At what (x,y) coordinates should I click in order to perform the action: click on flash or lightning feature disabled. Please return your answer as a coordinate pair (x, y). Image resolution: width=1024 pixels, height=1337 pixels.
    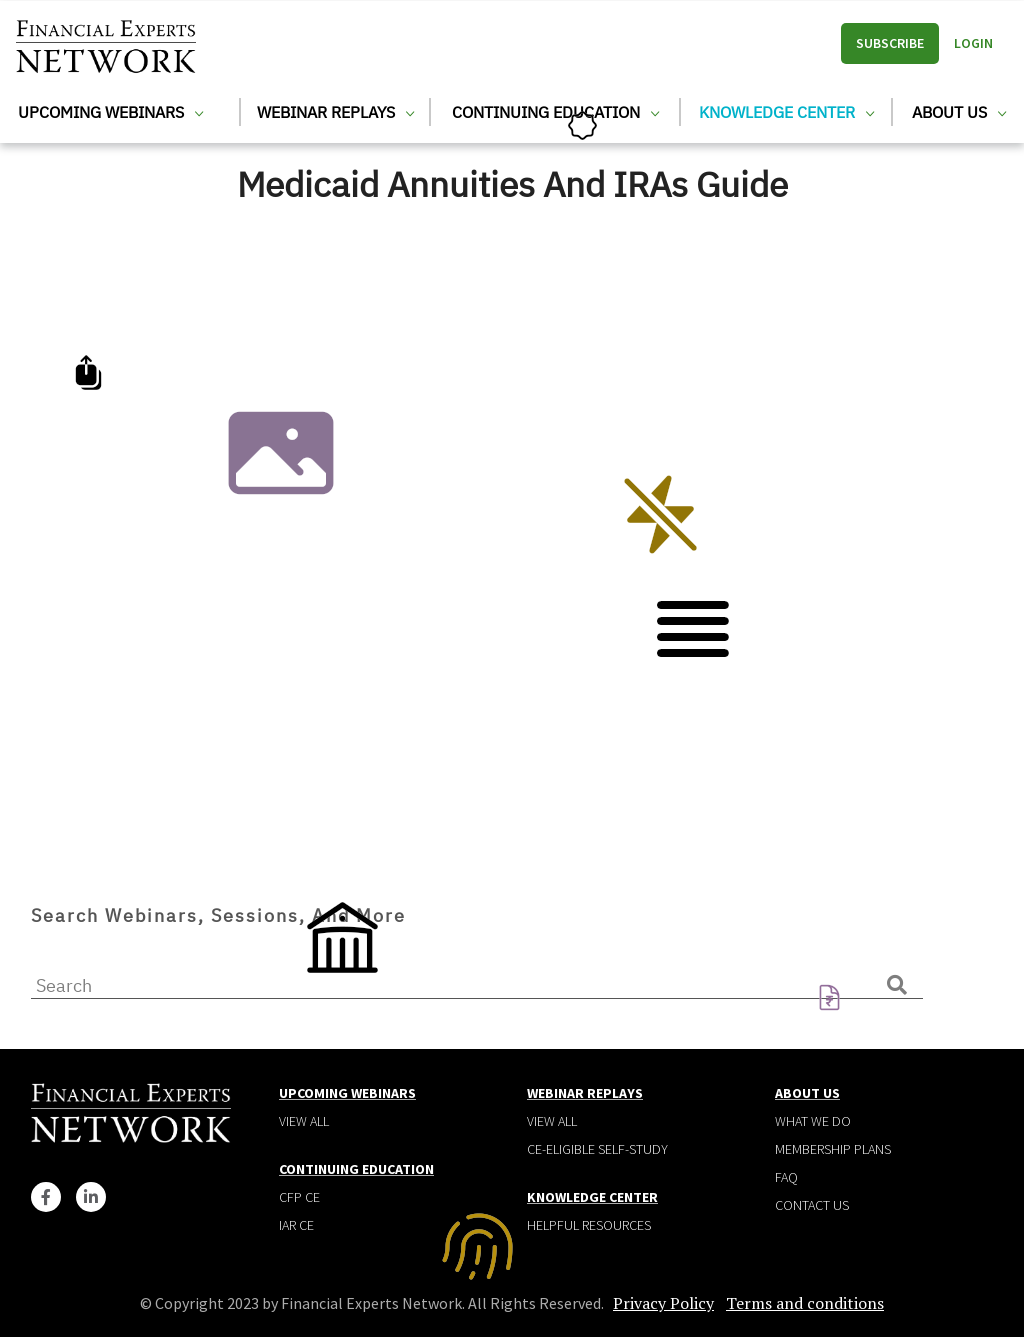
    Looking at the image, I should click on (660, 514).